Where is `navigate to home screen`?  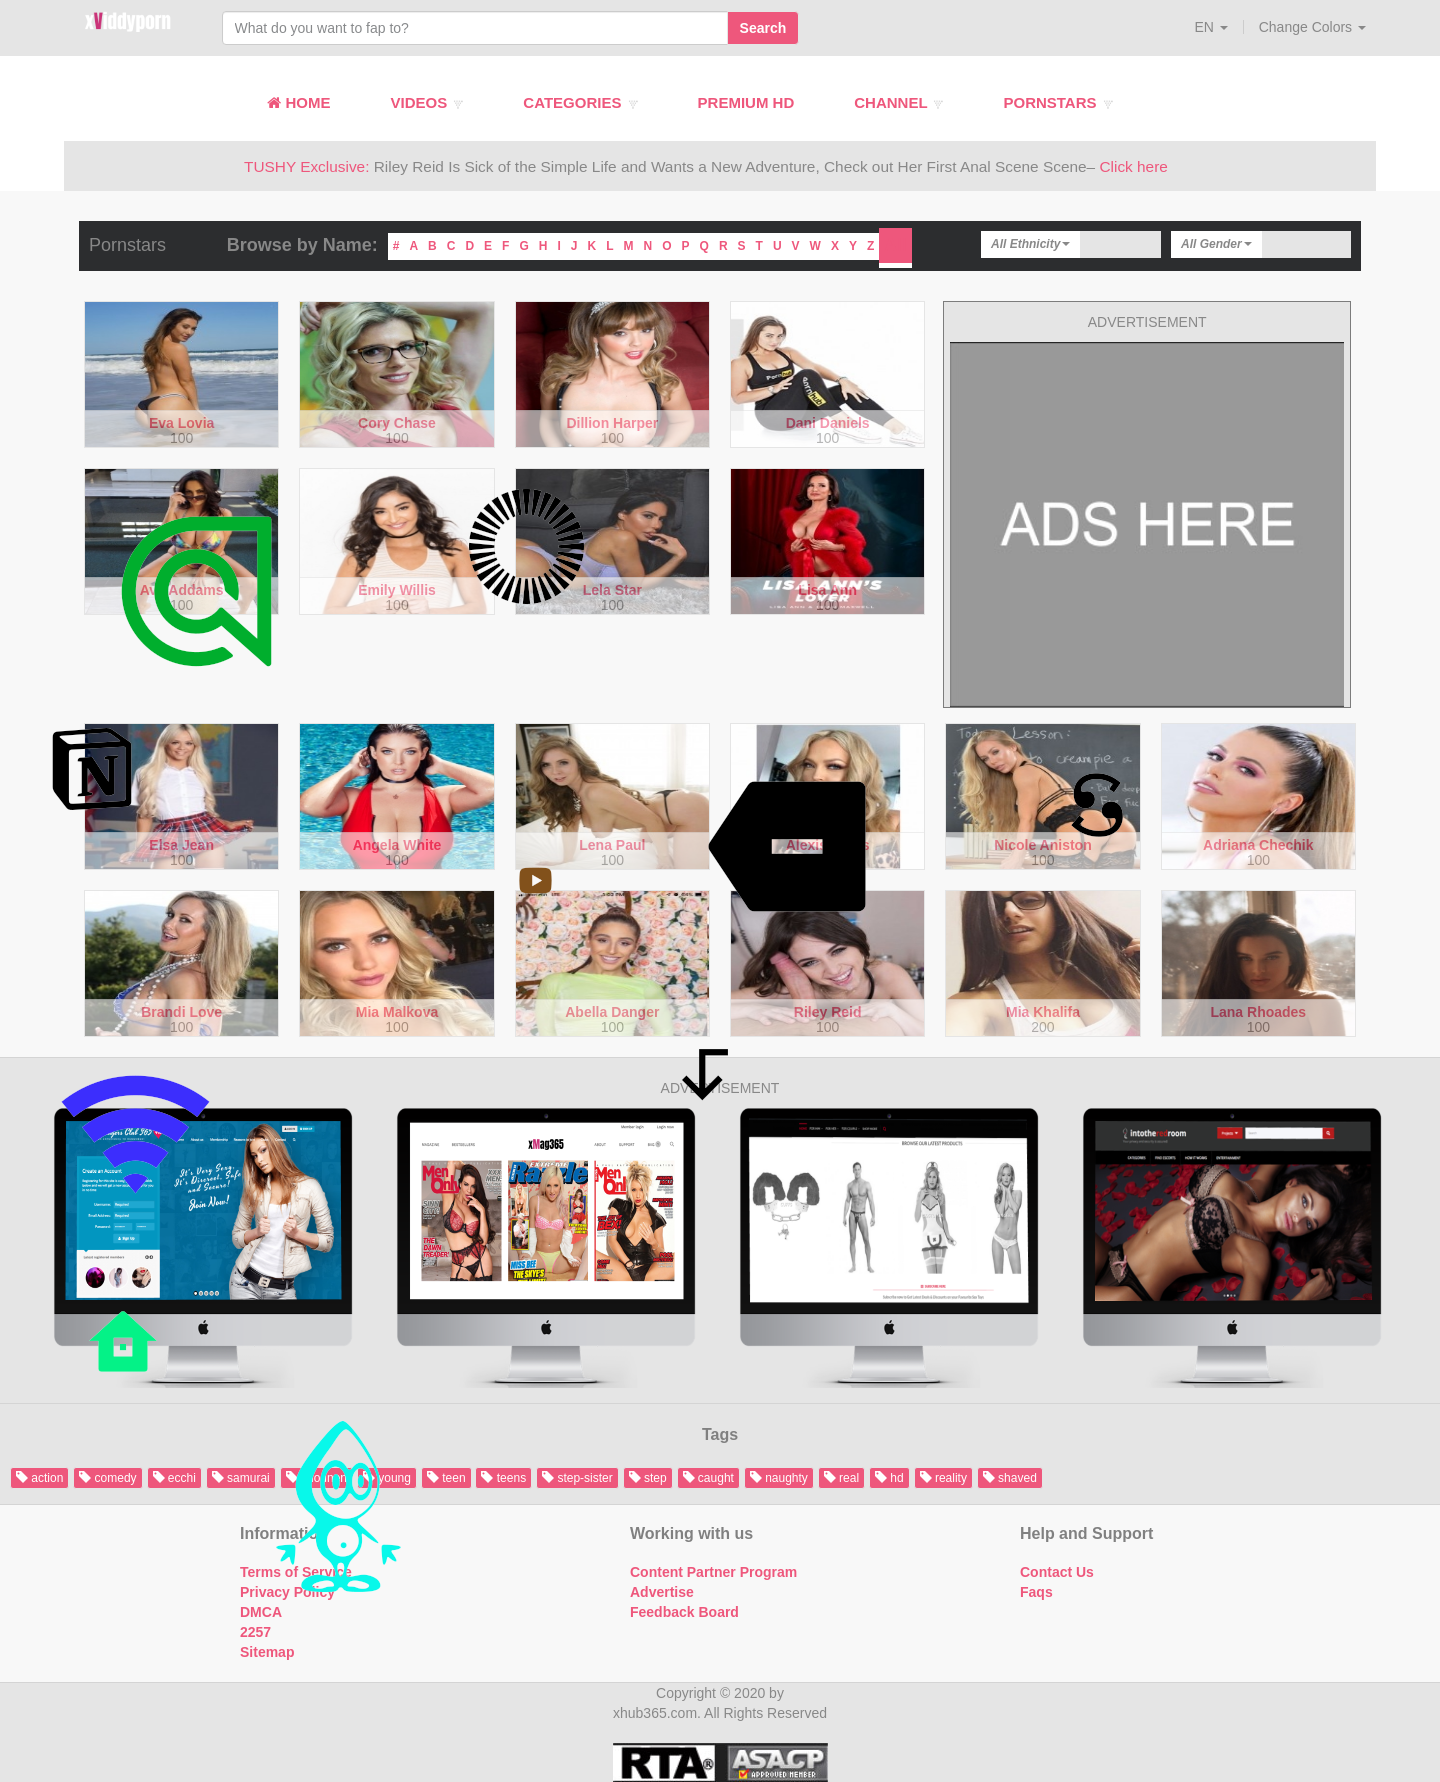
navigate to home screen is located at coordinates (123, 1344).